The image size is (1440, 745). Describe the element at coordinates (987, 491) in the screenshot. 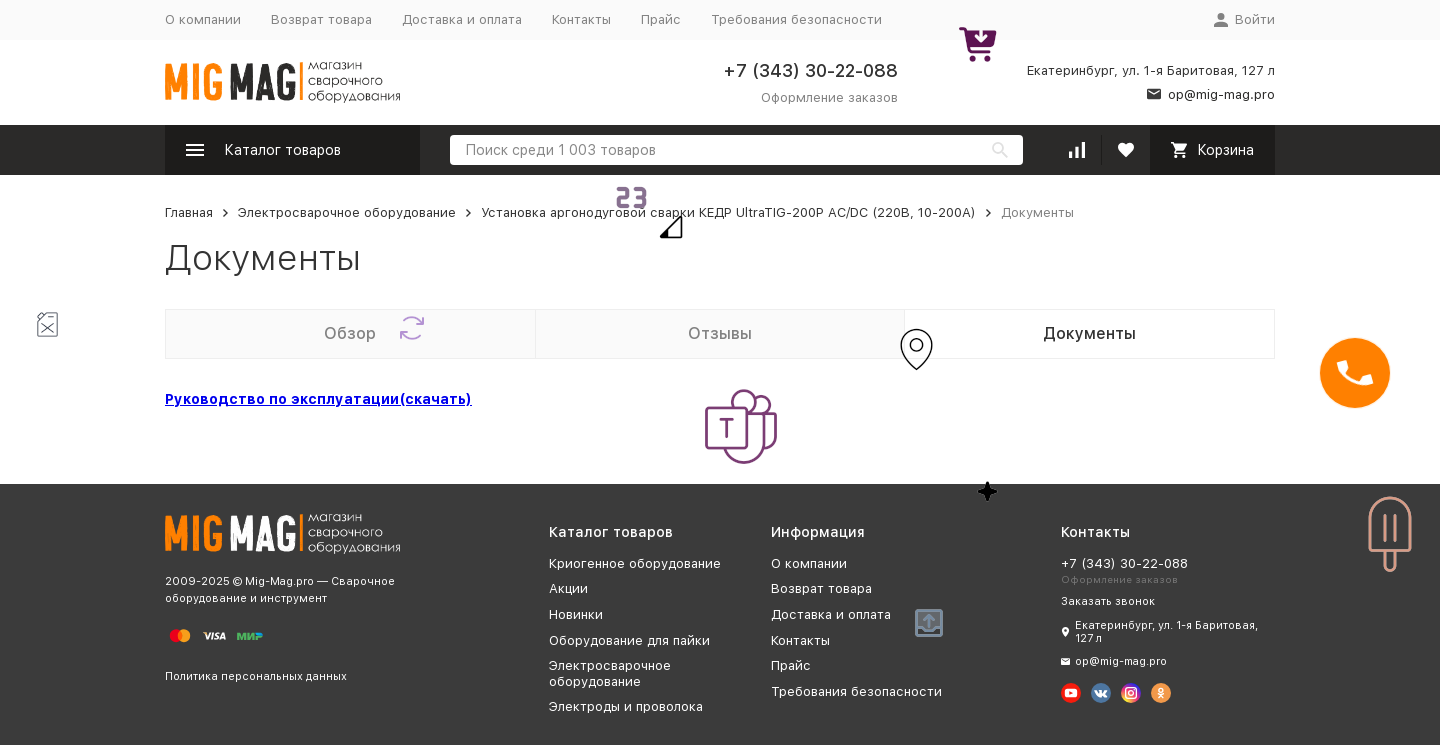

I see `indicates a special or featured item` at that location.